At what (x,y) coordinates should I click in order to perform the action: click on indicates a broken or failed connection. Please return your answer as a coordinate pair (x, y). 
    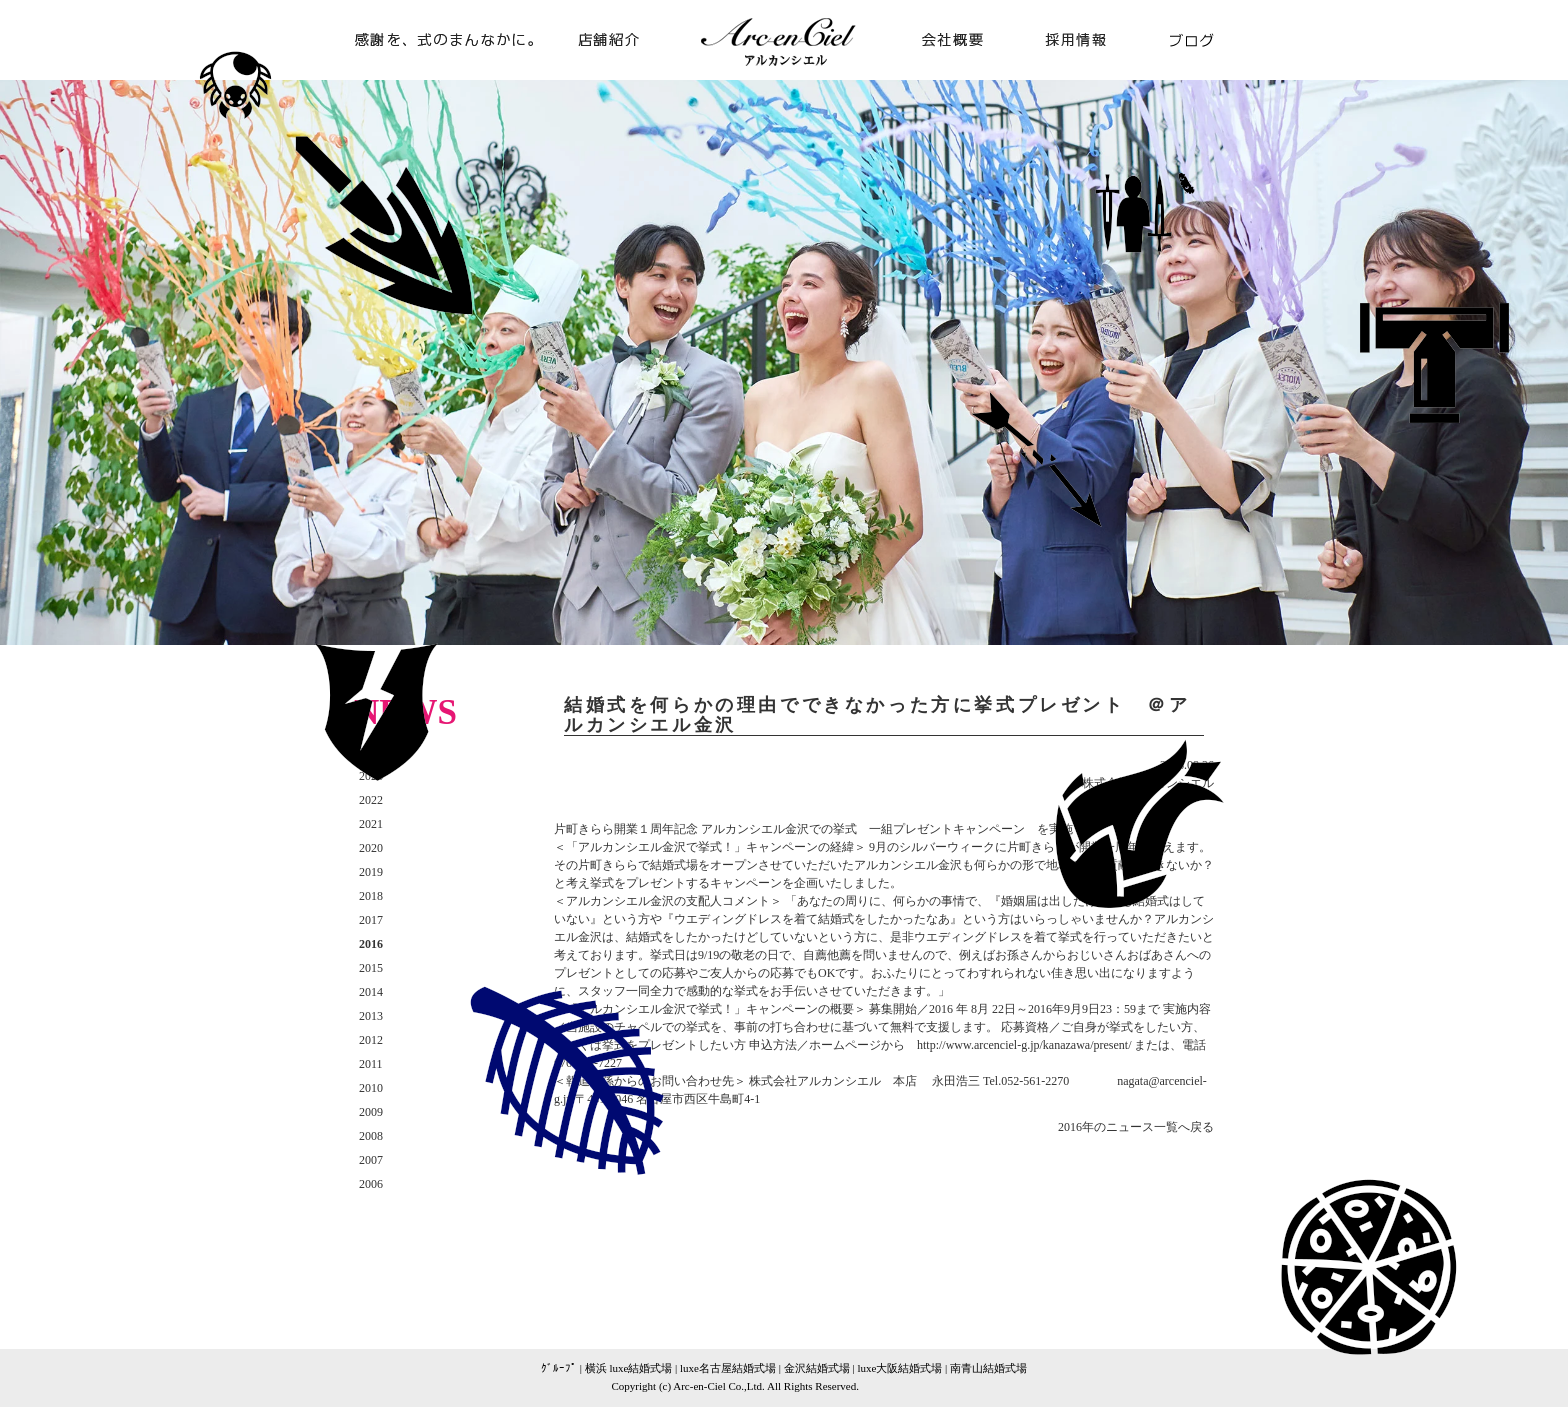
    Looking at the image, I should click on (1036, 459).